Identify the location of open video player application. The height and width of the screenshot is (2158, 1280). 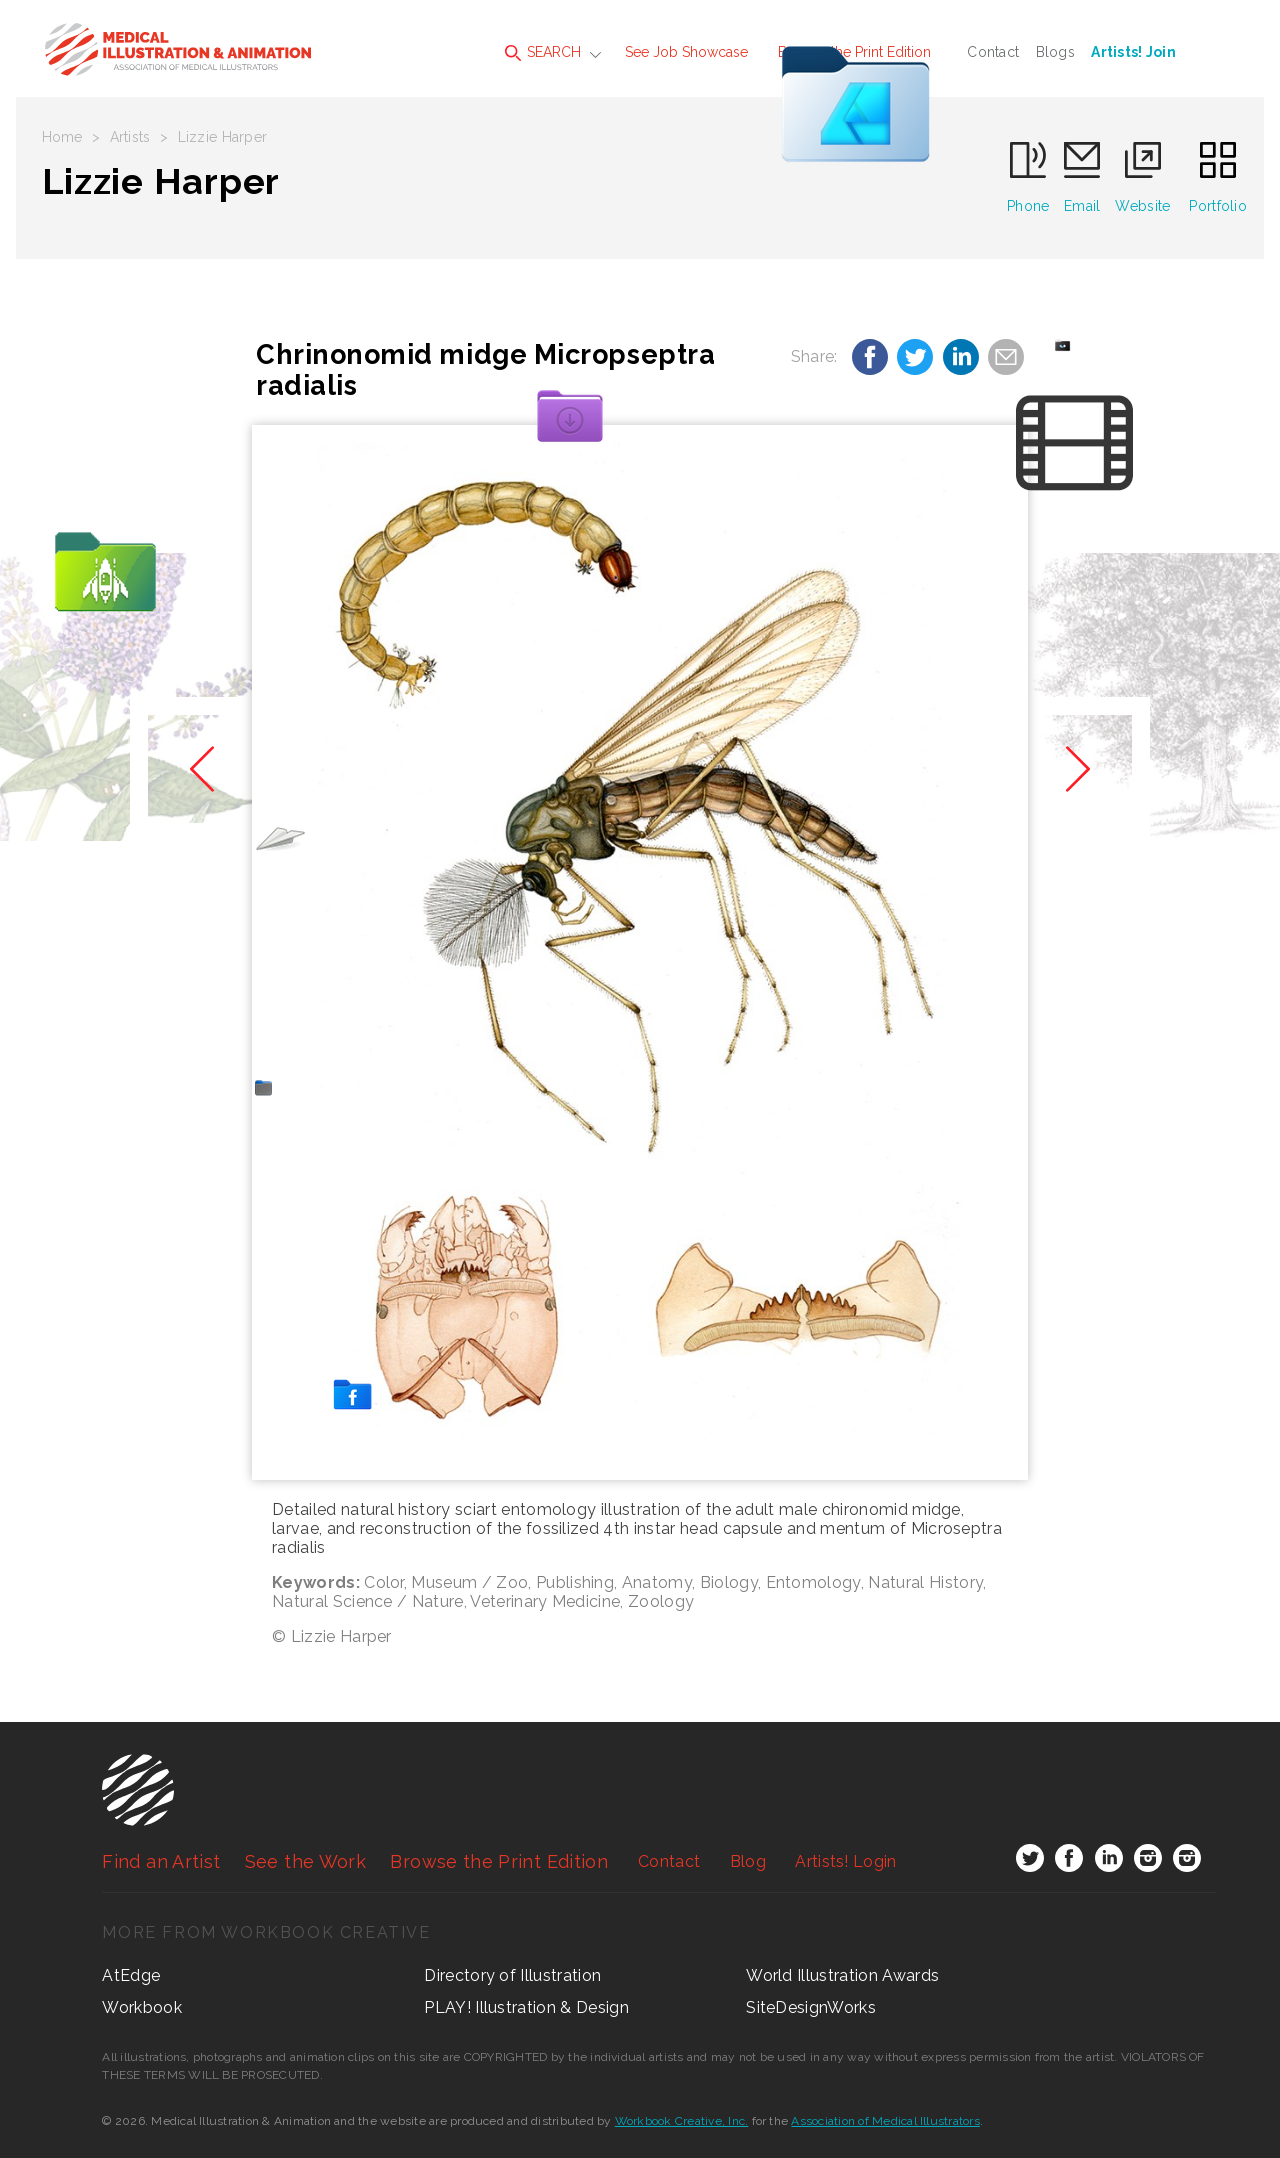
(1074, 446).